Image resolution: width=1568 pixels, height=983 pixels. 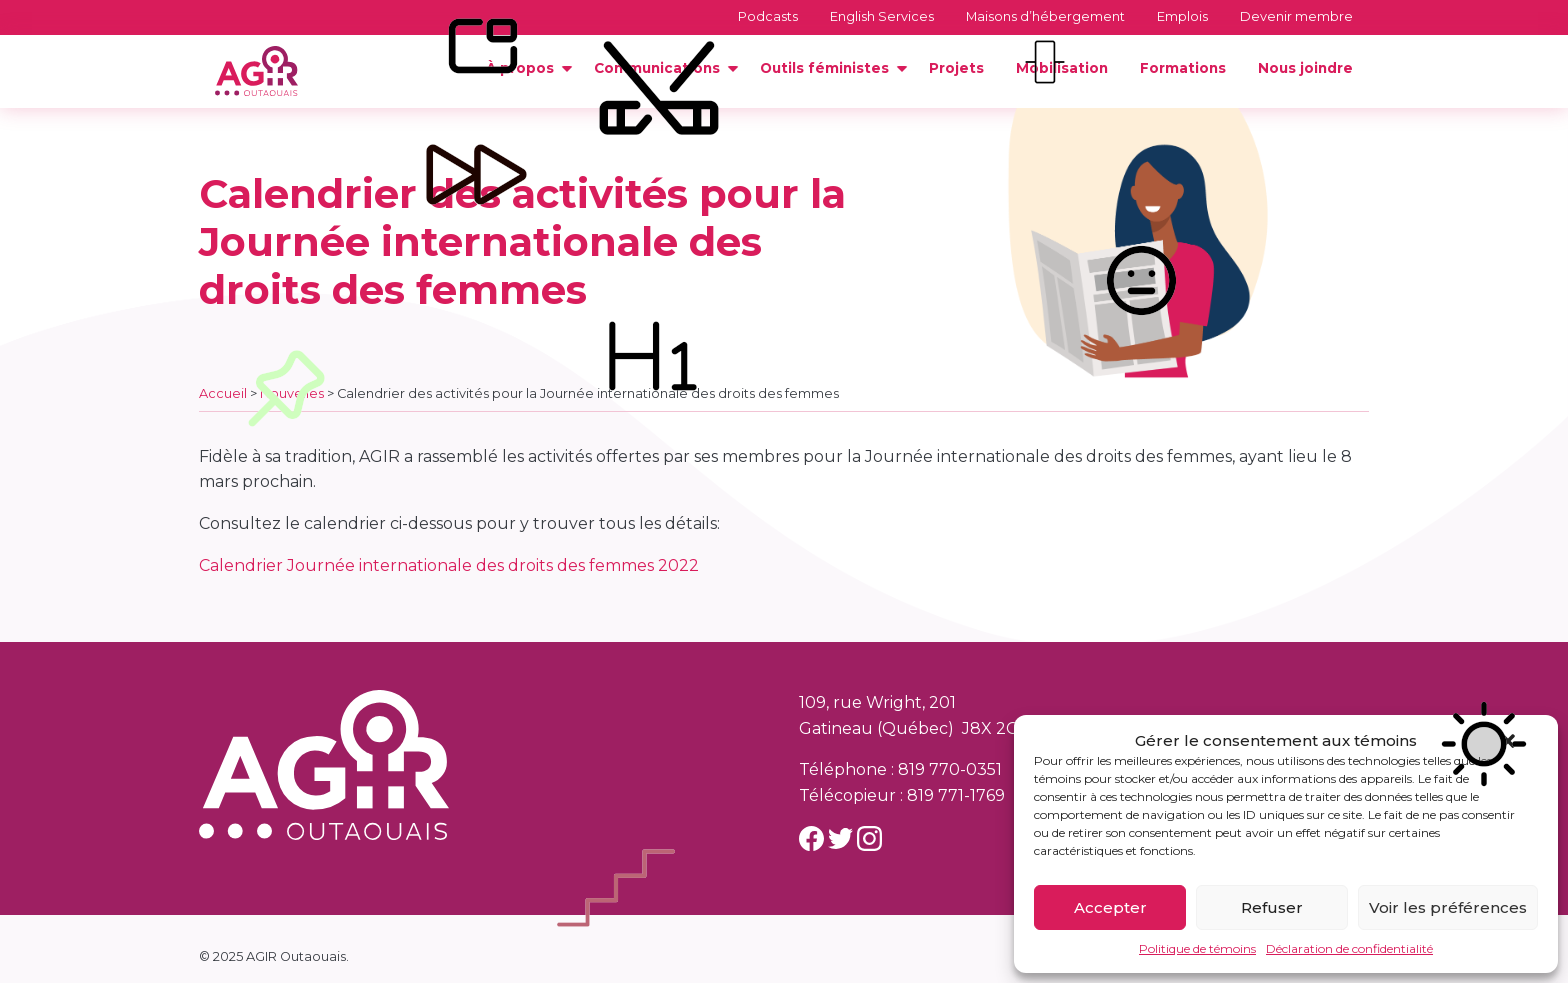 I want to click on view step-by-step instructions or progress, so click(x=616, y=888).